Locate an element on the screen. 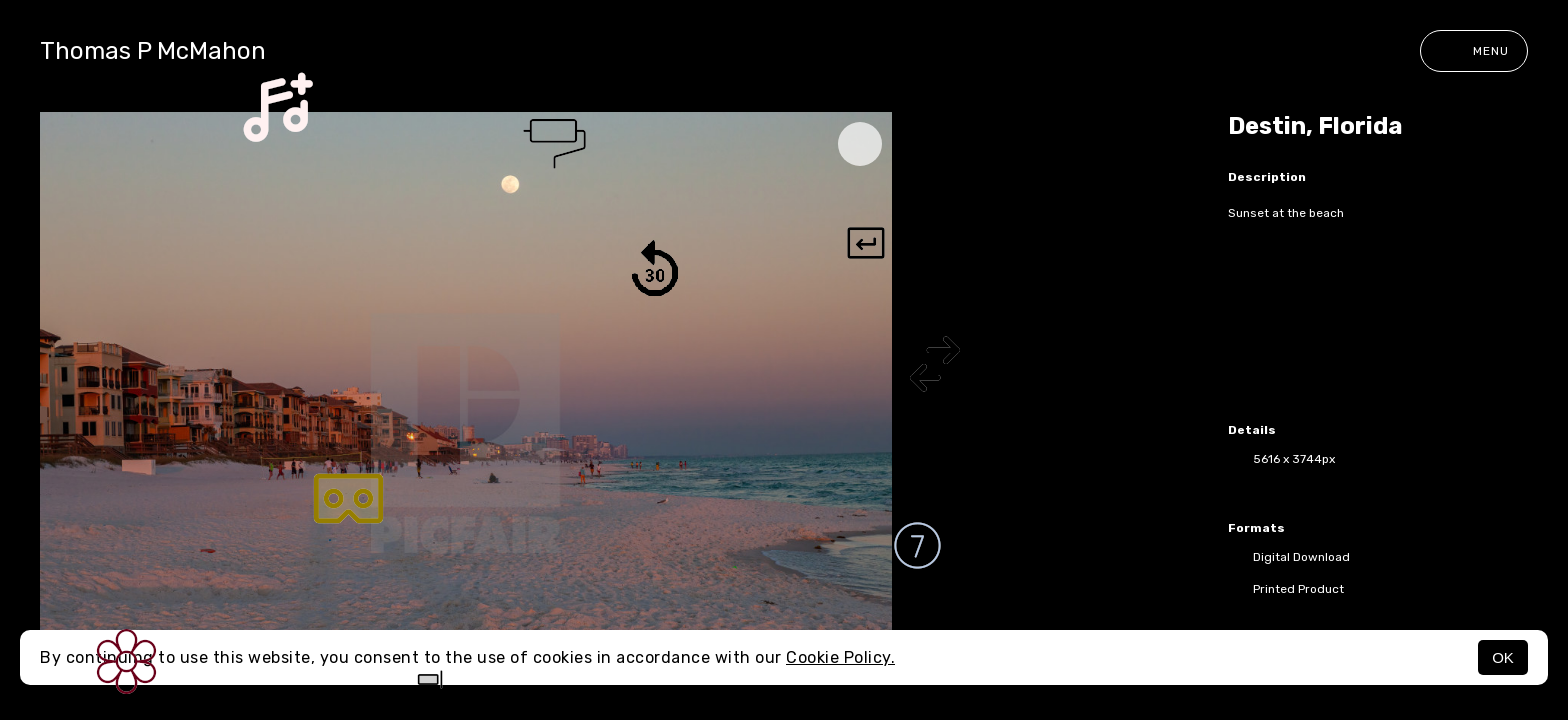 This screenshot has width=1568, height=720. indicates step 7 in a multi-step process is located at coordinates (917, 545).